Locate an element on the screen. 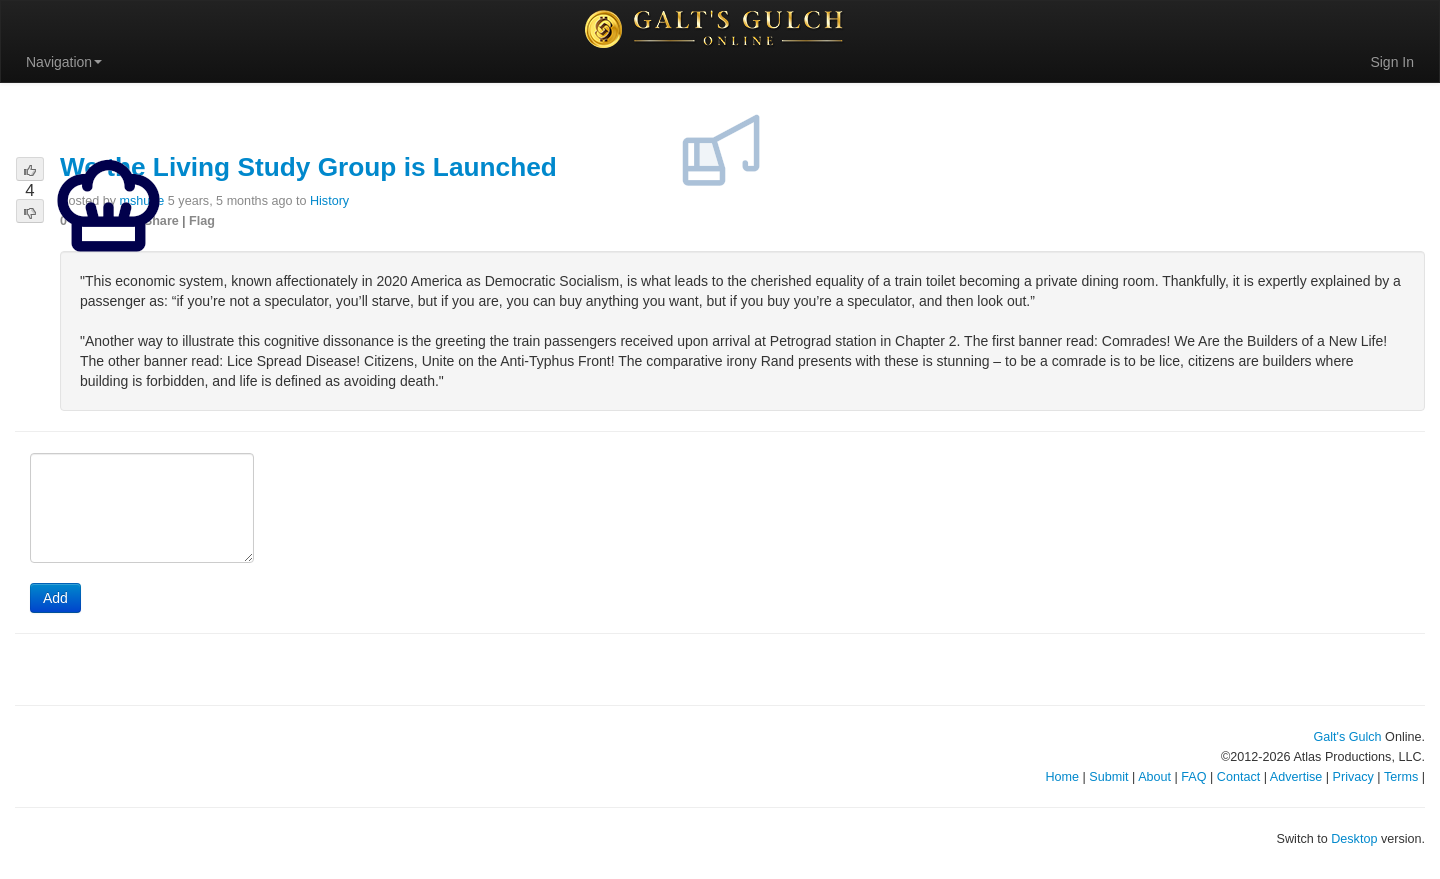 Image resolution: width=1440 pixels, height=879 pixels. construction or building in progress is located at coordinates (722, 154).